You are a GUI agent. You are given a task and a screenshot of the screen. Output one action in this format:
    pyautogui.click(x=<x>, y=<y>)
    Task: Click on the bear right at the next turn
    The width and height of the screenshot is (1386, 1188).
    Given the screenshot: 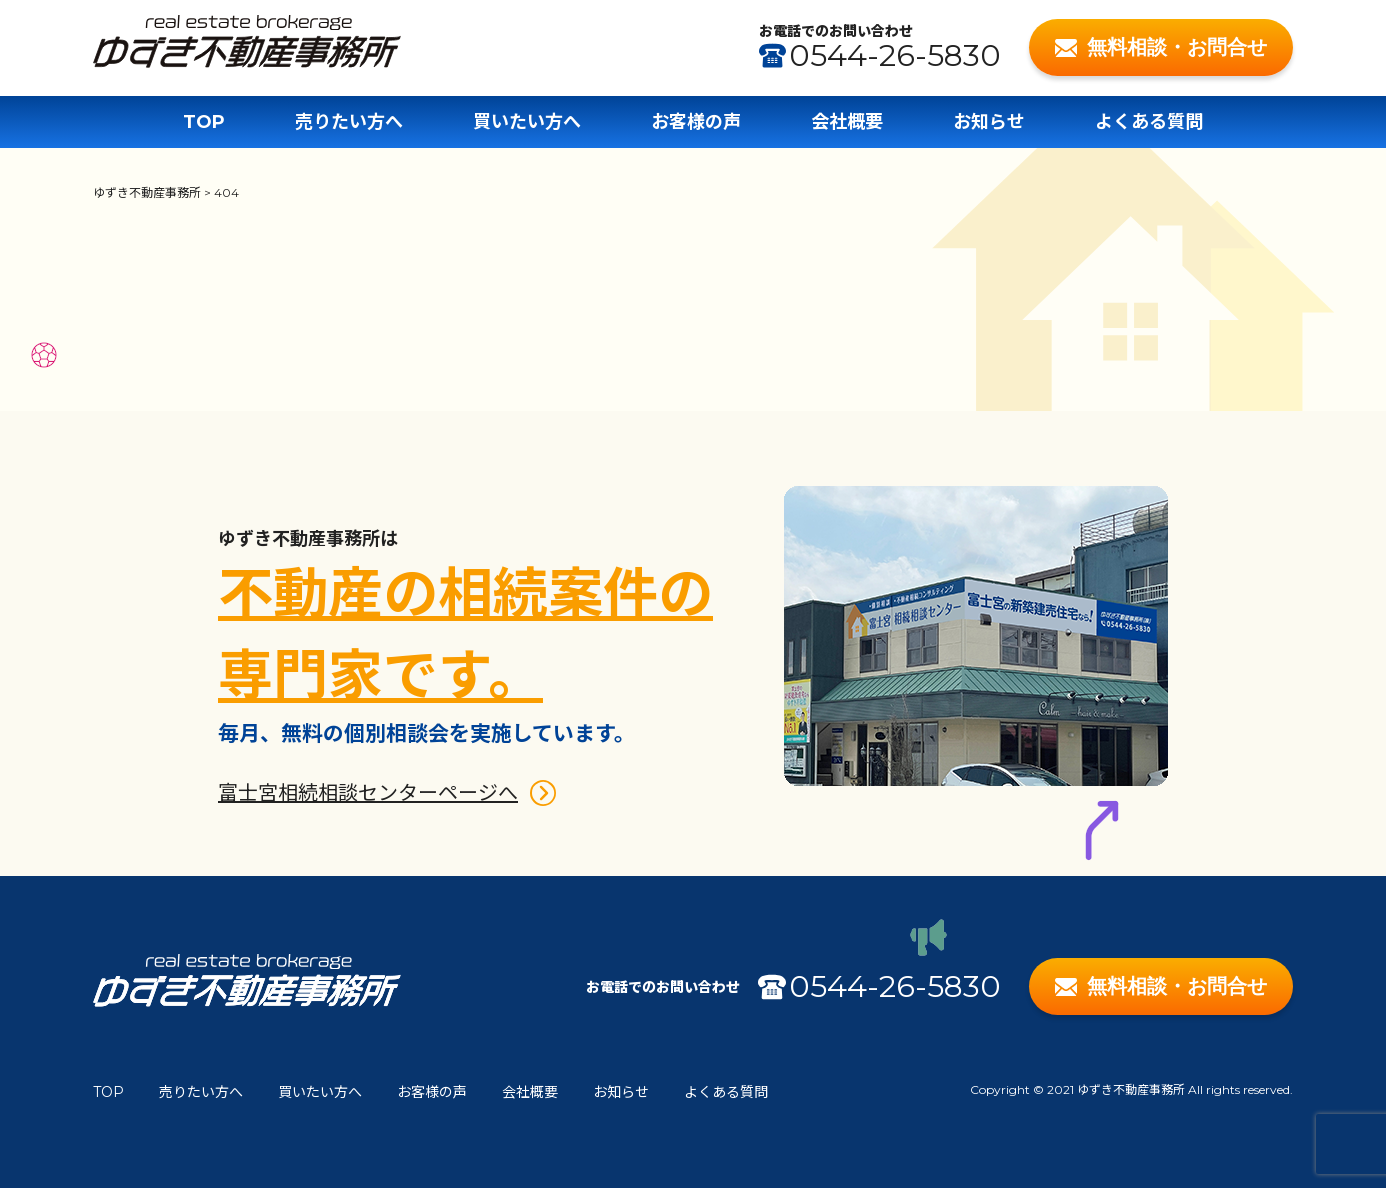 What is the action you would take?
    pyautogui.click(x=1100, y=830)
    